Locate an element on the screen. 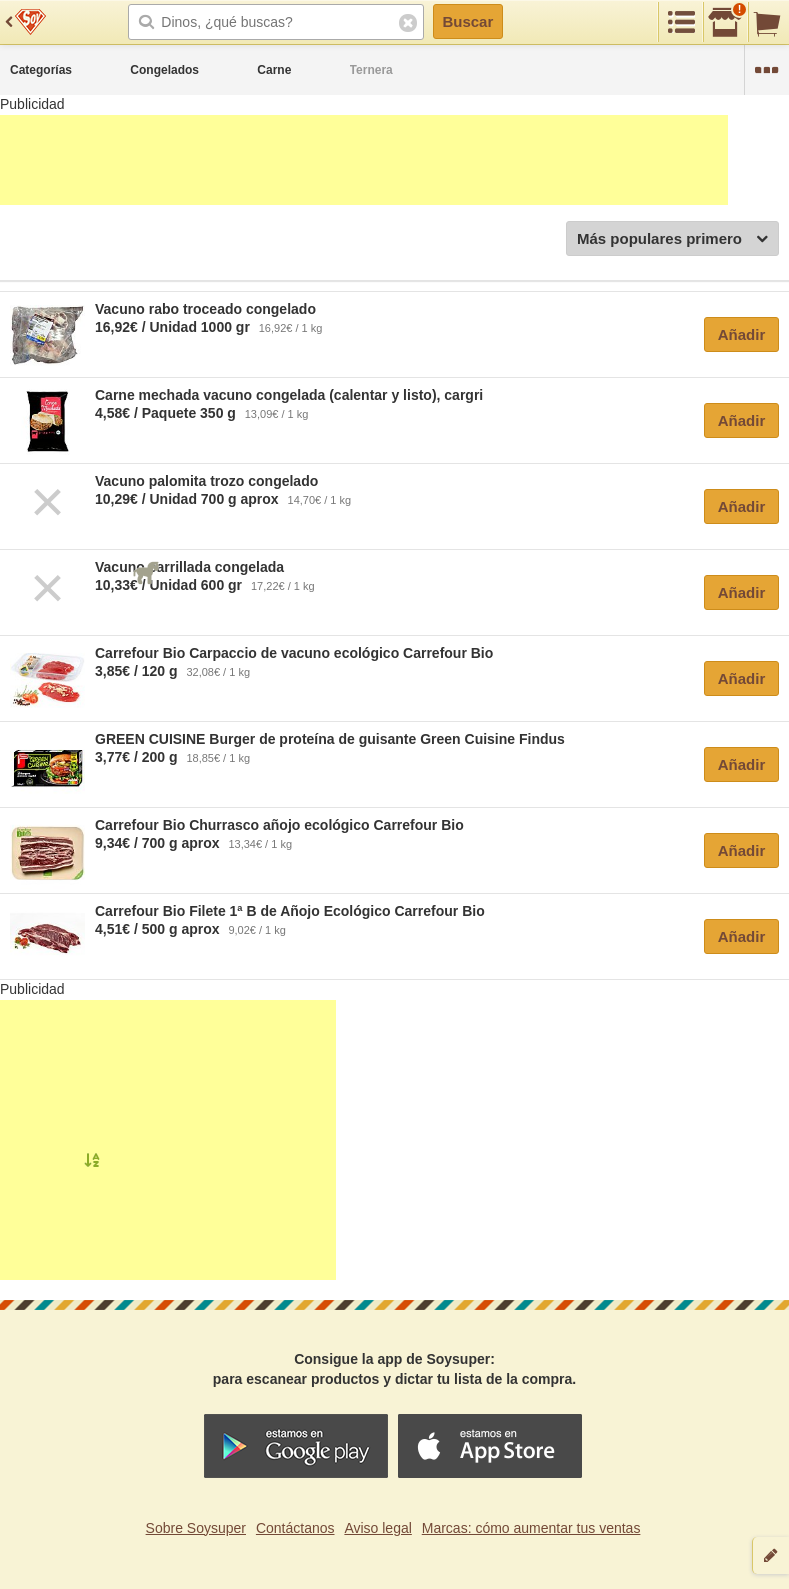  sort list alphabetically A to Z is located at coordinates (92, 1160).